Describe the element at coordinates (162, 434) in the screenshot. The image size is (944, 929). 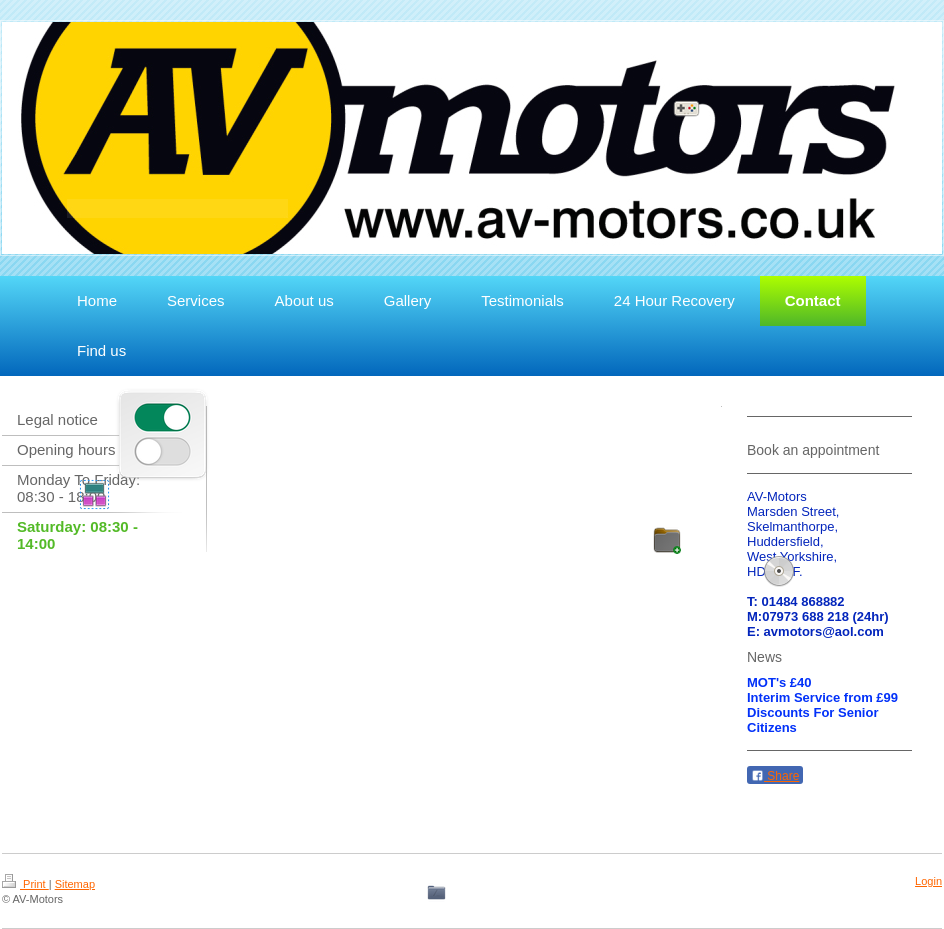
I see `open gnome tweaks settings application` at that location.